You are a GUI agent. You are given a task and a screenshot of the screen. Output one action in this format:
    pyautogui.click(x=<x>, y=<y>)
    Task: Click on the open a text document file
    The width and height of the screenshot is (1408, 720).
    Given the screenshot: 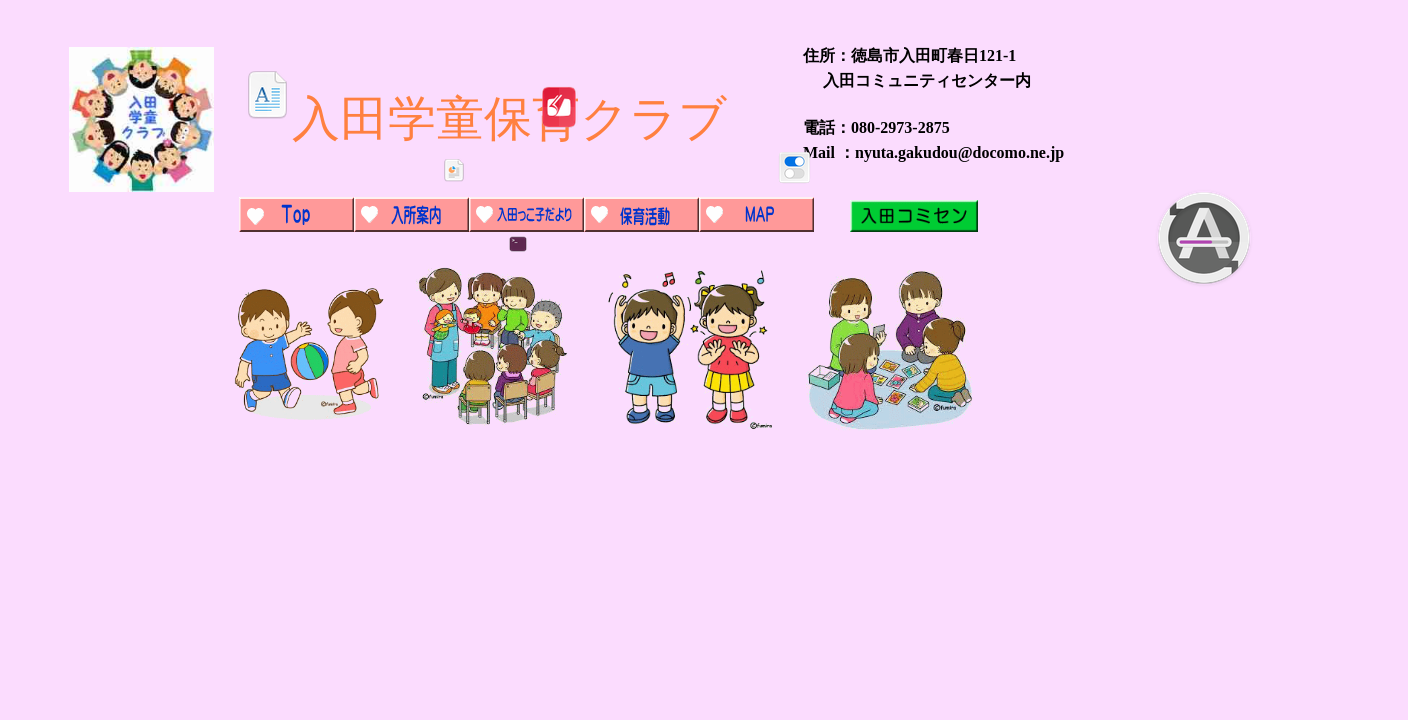 What is the action you would take?
    pyautogui.click(x=267, y=94)
    